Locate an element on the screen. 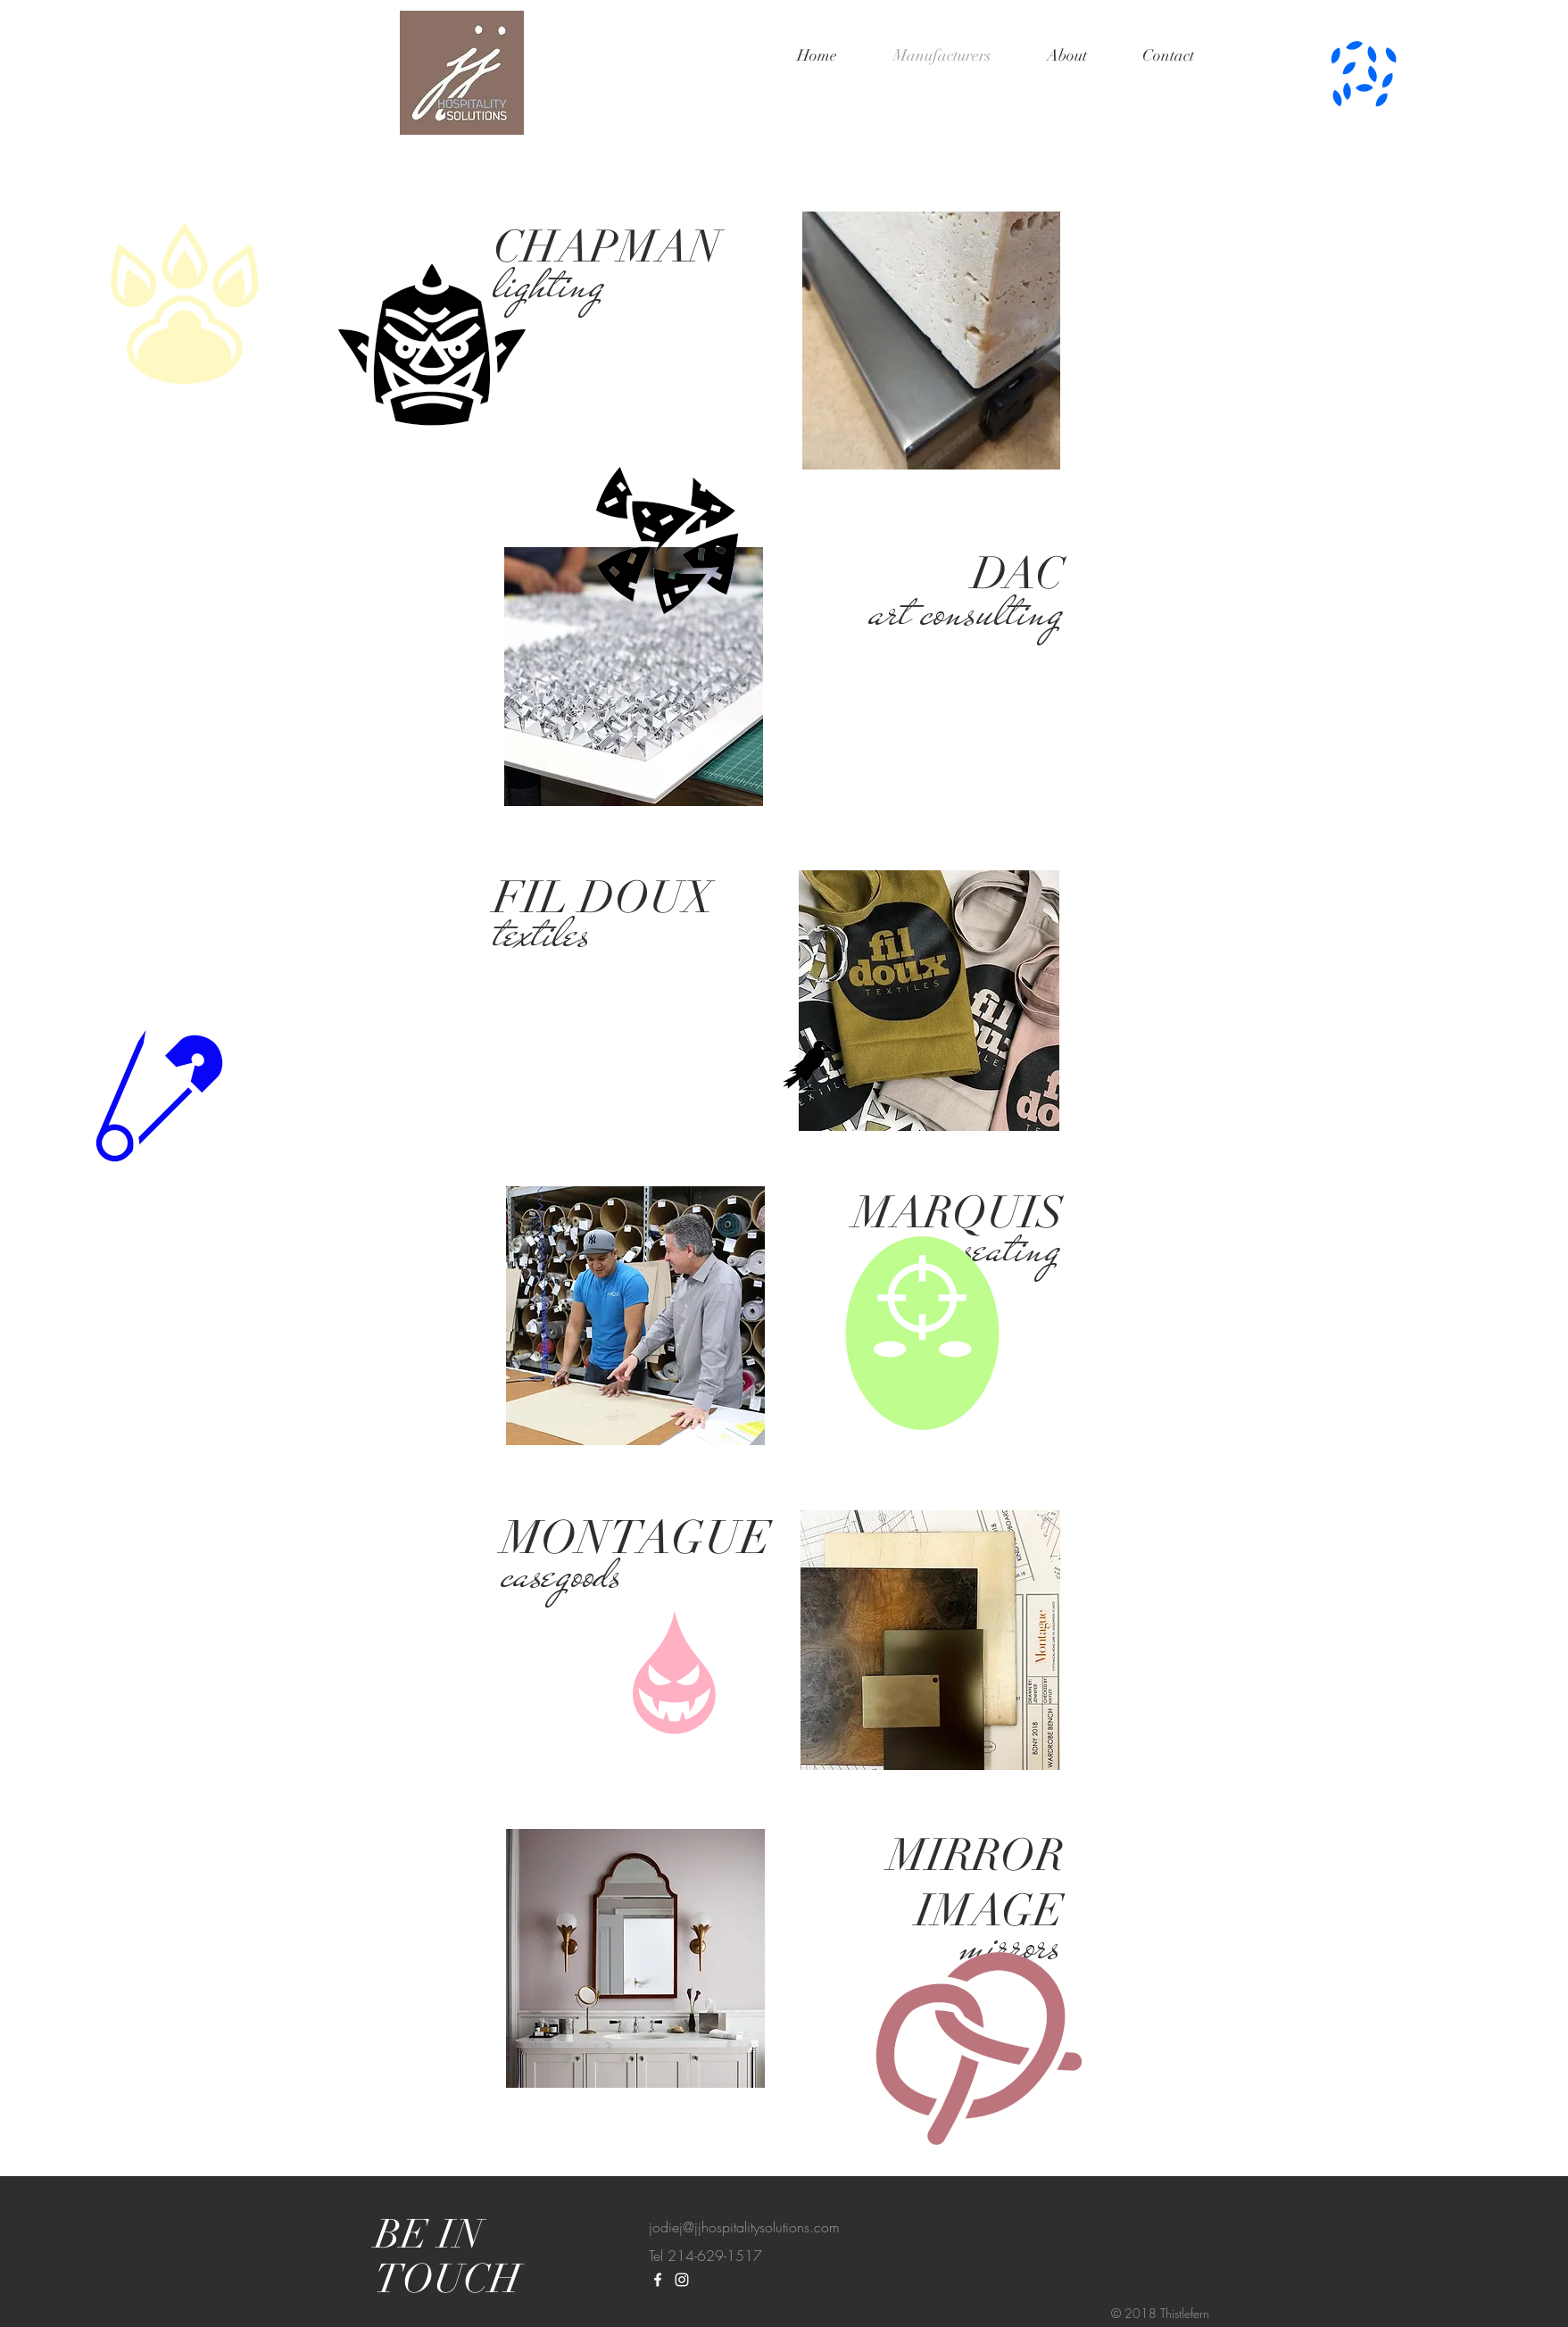 The image size is (1568, 2327). vulture icon for wildlife or nature category is located at coordinates (809, 1065).